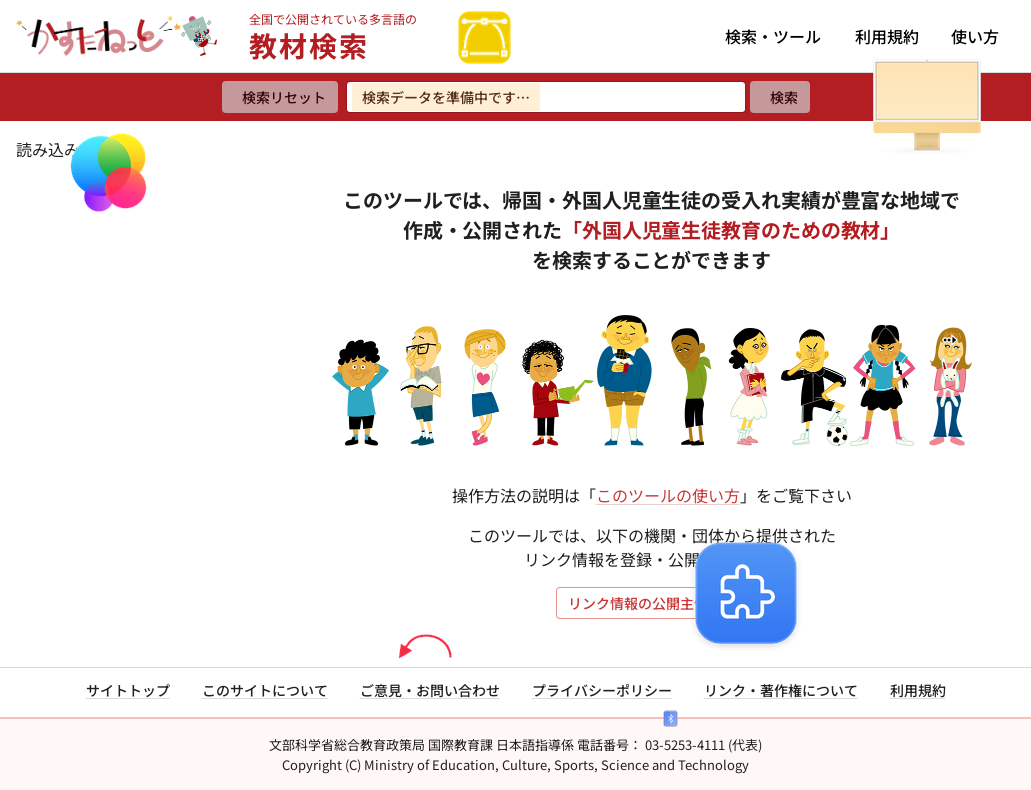 The image size is (1031, 790). What do you see at coordinates (670, 718) in the screenshot?
I see `indicates bluetooth is currently enabled and active` at bounding box center [670, 718].